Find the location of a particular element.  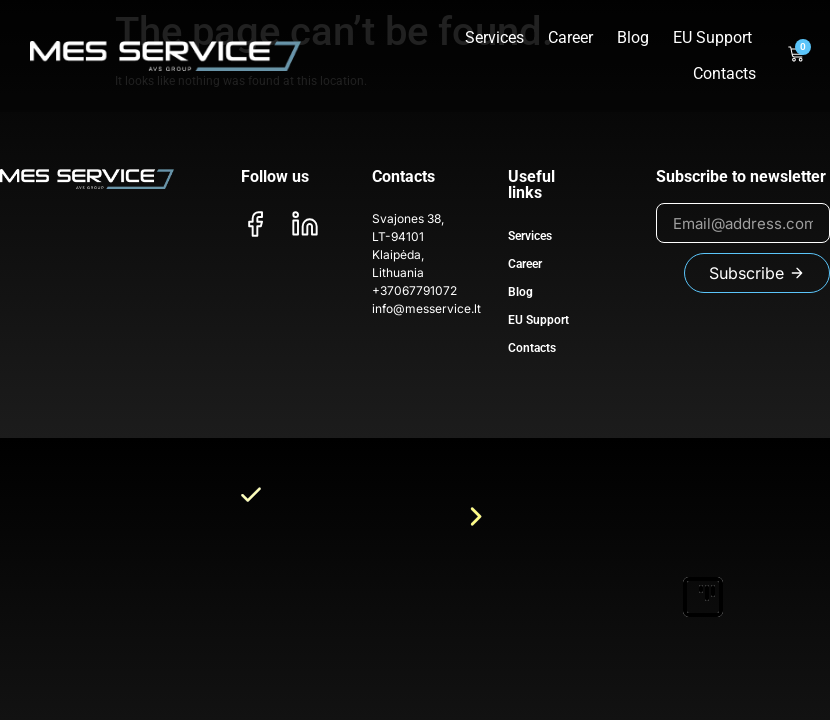

align content to top-right corner is located at coordinates (703, 597).